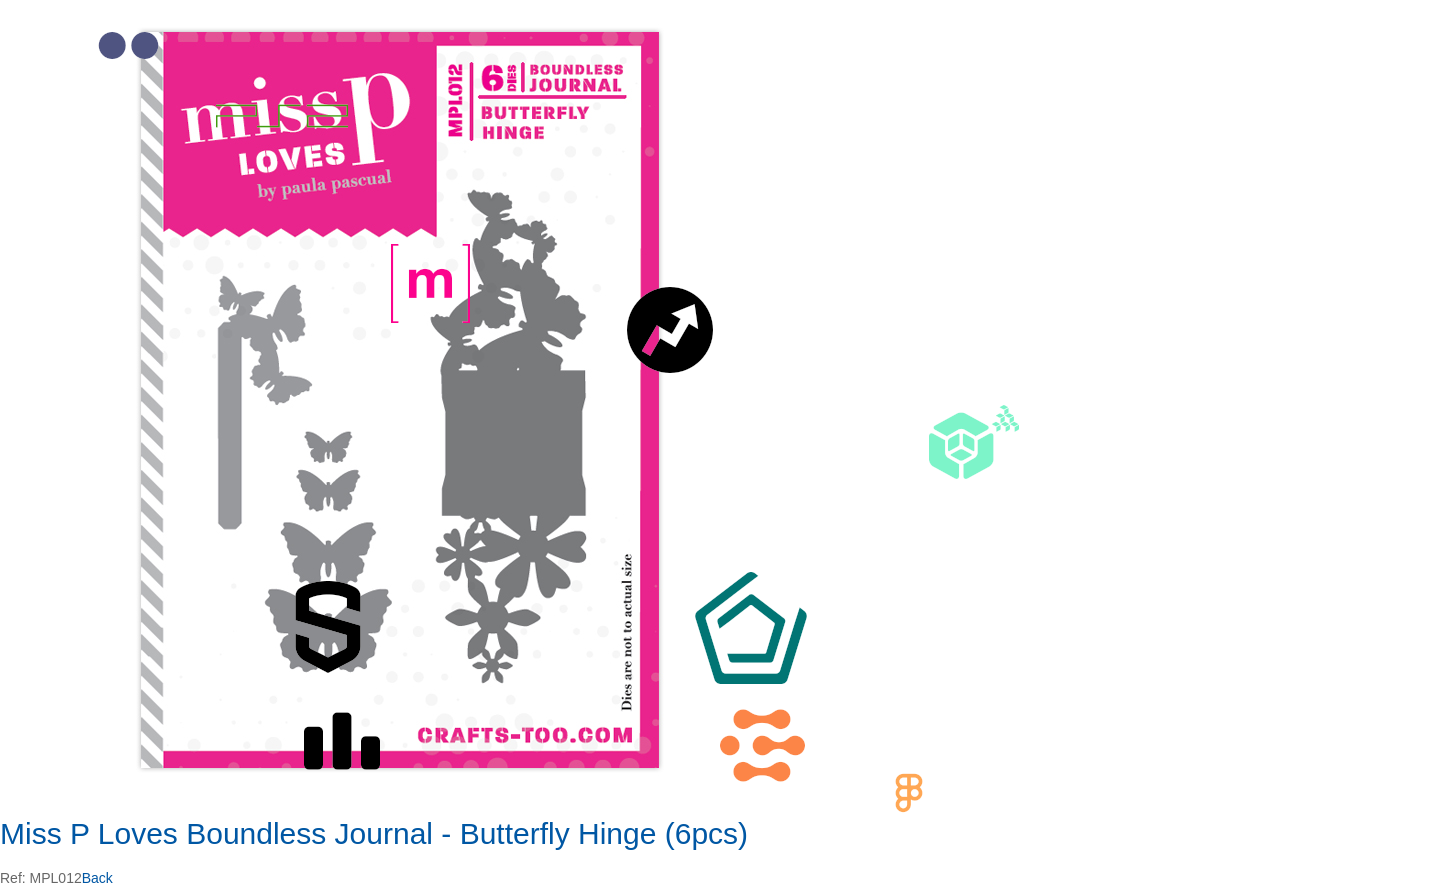  I want to click on kubespray project logo, so click(974, 442).